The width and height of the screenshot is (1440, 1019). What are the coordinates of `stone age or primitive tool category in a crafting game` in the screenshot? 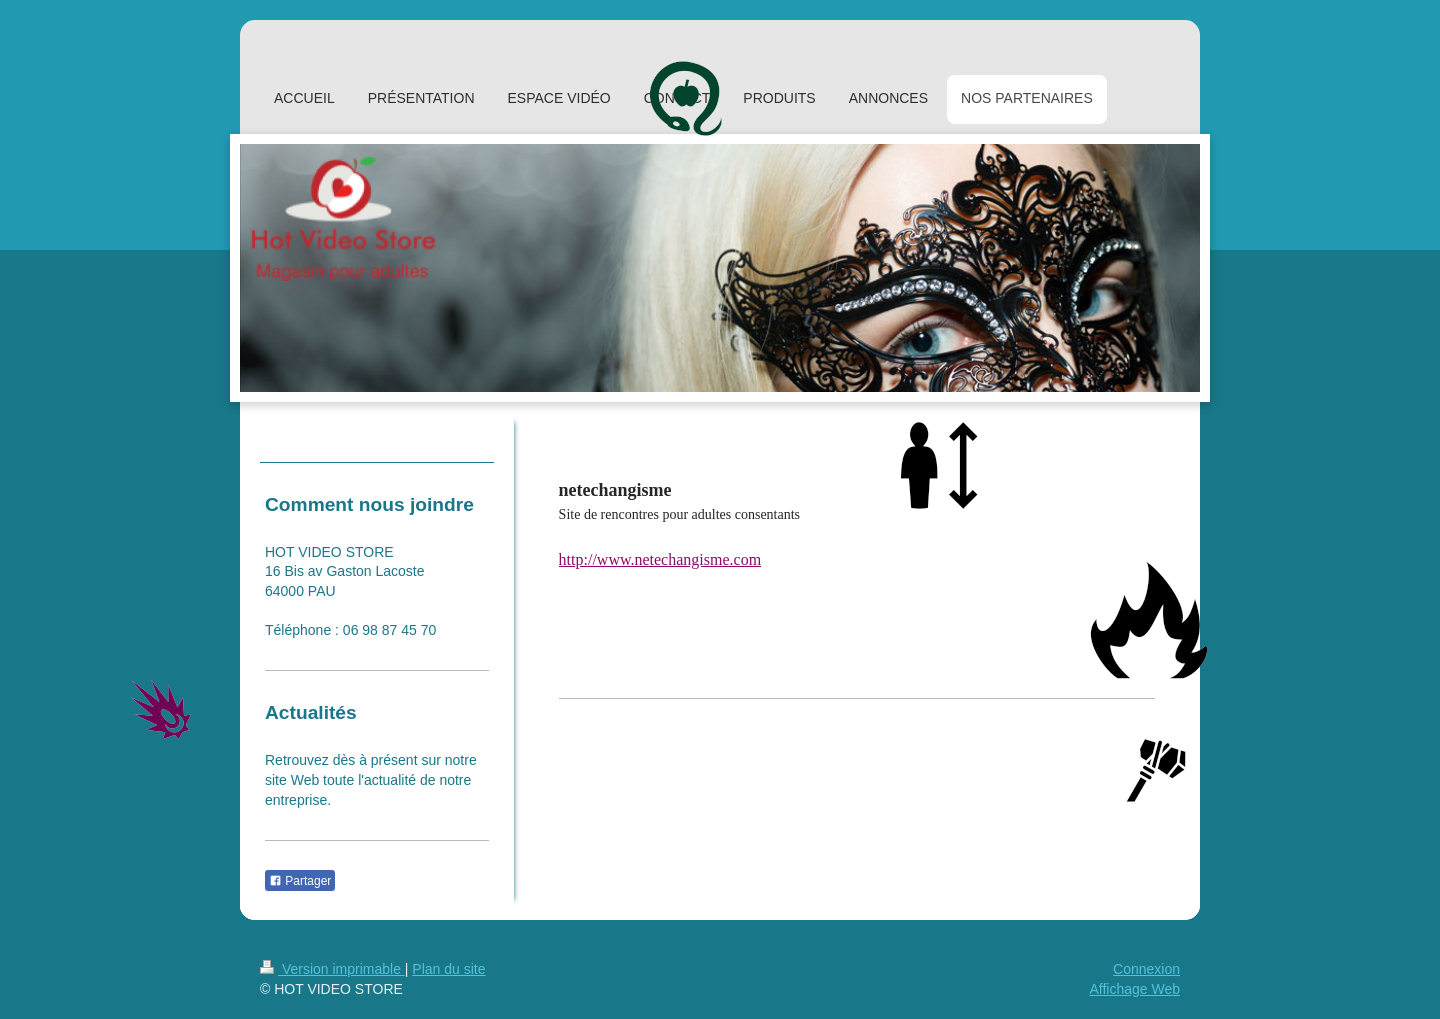 It's located at (1157, 770).